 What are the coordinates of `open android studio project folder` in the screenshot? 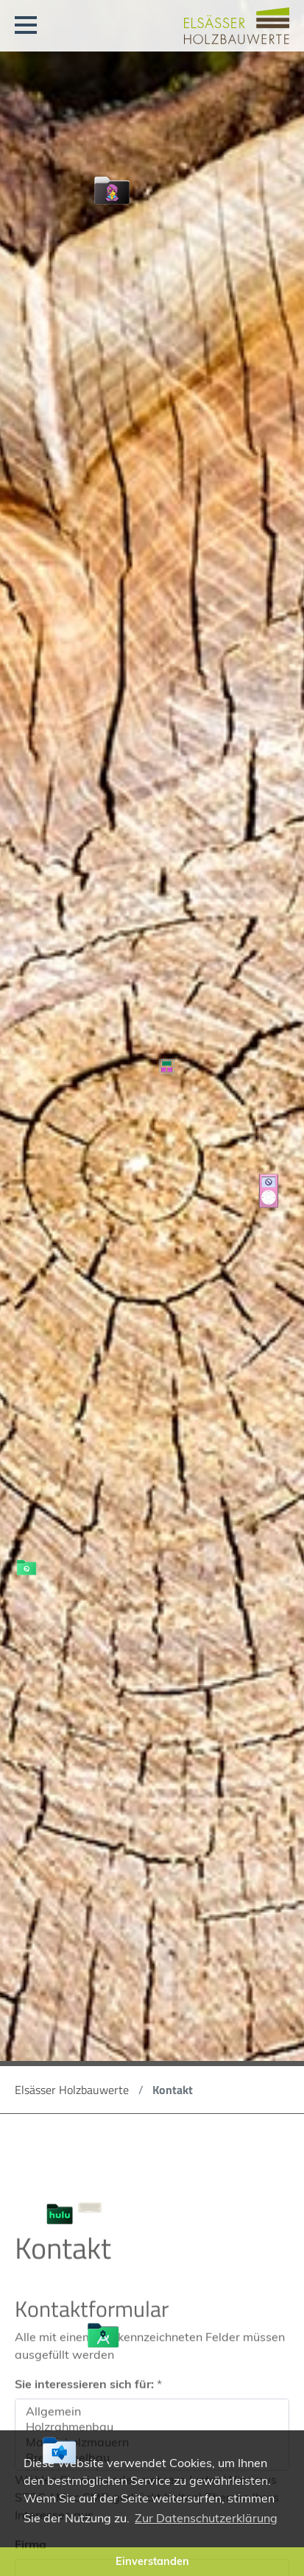 It's located at (103, 2336).